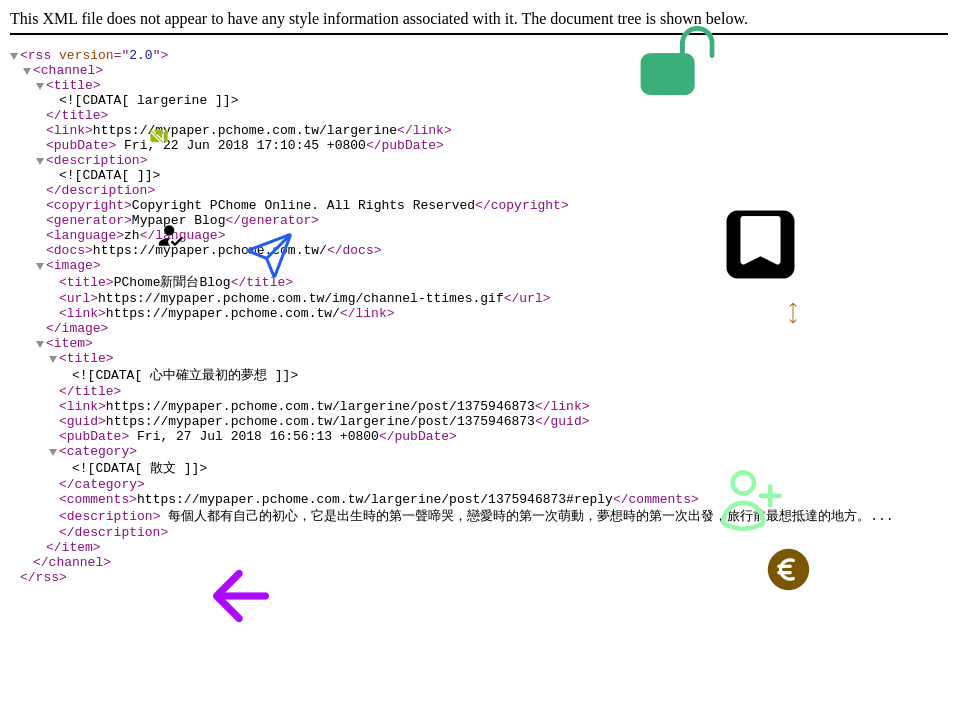 This screenshot has width=958, height=720. Describe the element at coordinates (269, 255) in the screenshot. I see `send a message` at that location.